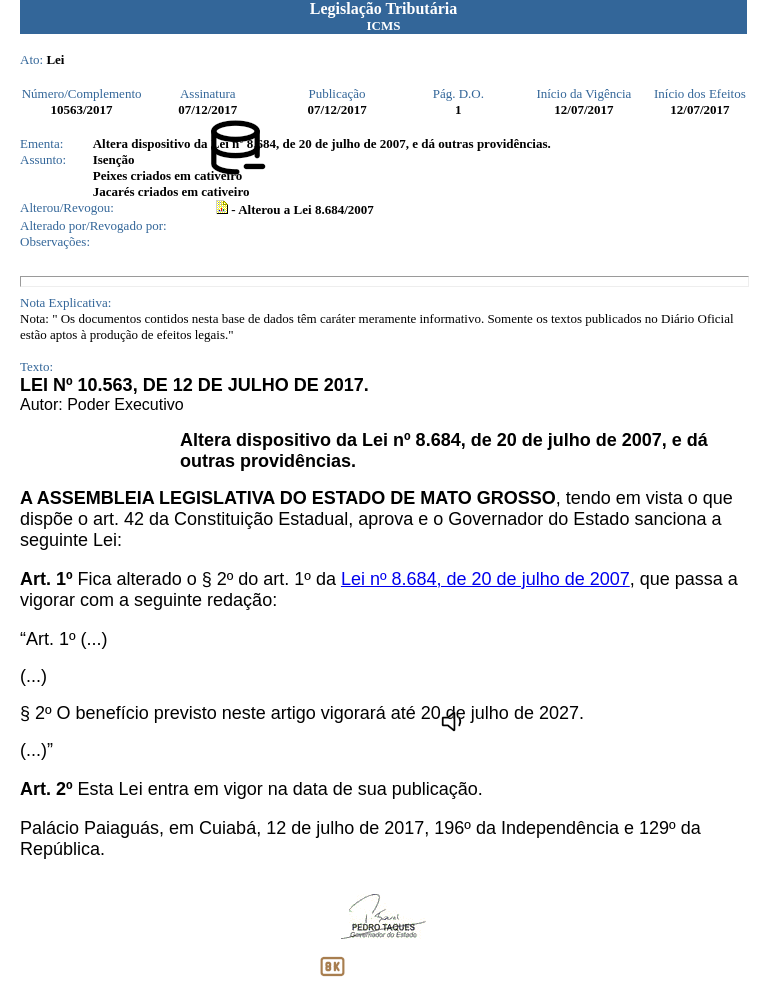 The width and height of the screenshot is (767, 991). Describe the element at coordinates (451, 721) in the screenshot. I see `adjust audio to low volume level` at that location.